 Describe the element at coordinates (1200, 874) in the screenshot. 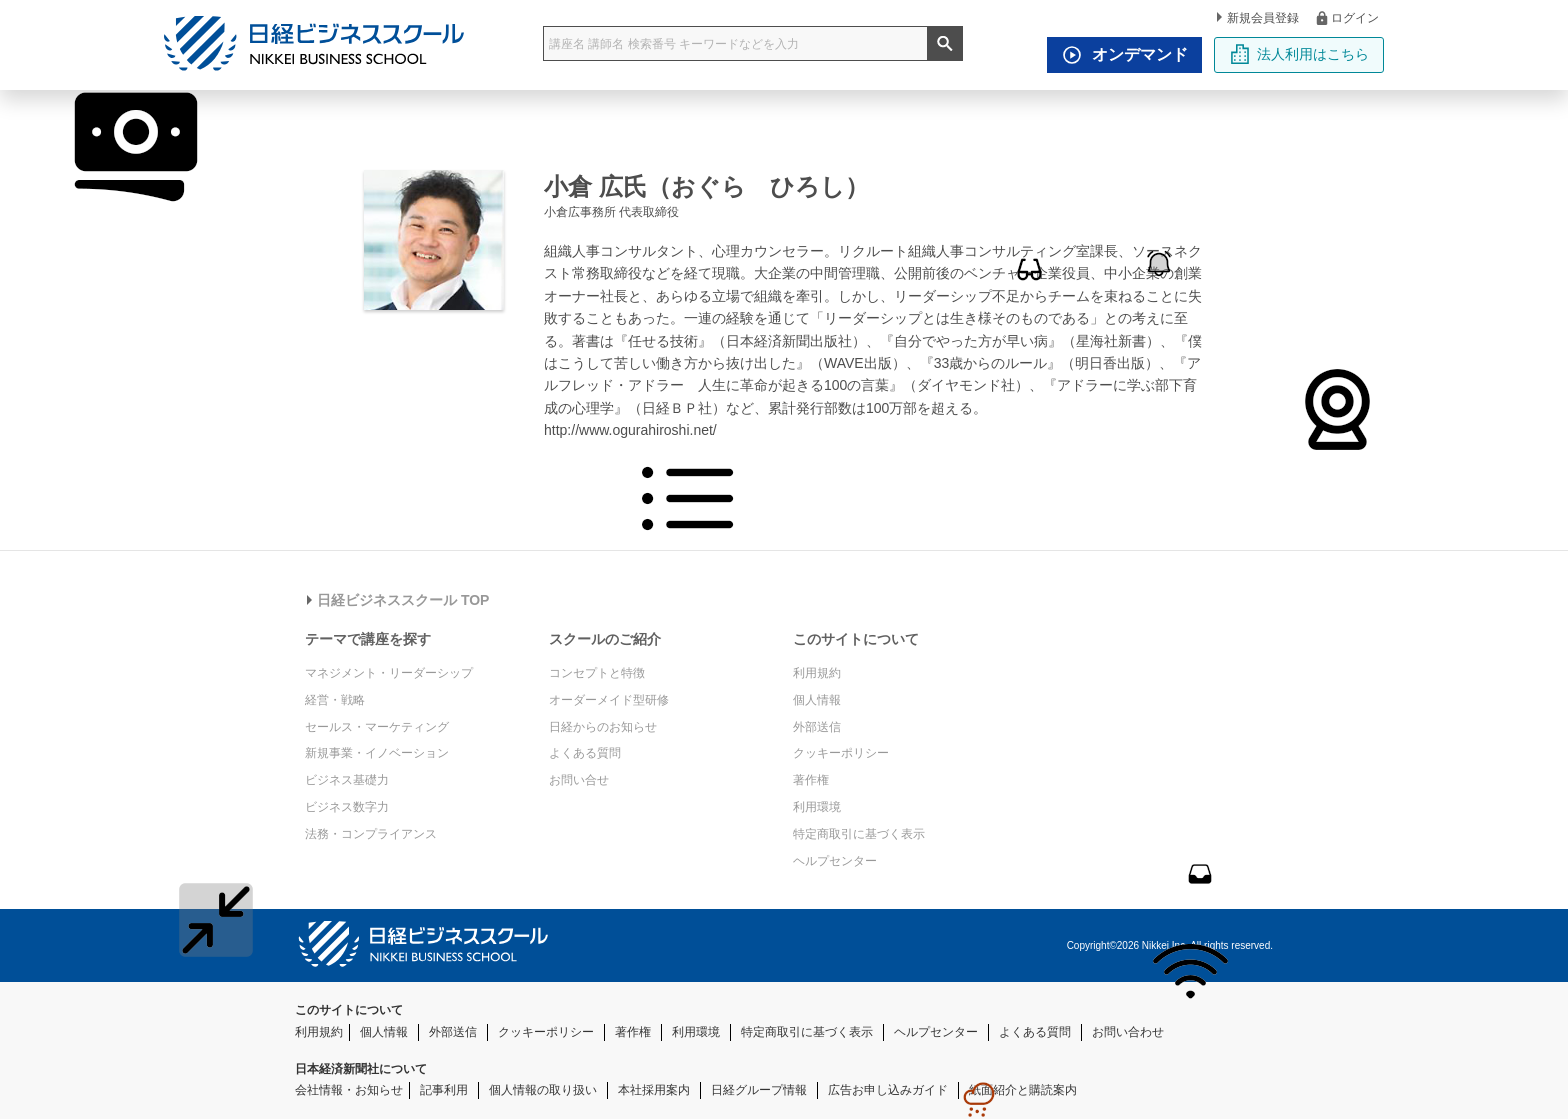

I see `view your inbox messages` at that location.